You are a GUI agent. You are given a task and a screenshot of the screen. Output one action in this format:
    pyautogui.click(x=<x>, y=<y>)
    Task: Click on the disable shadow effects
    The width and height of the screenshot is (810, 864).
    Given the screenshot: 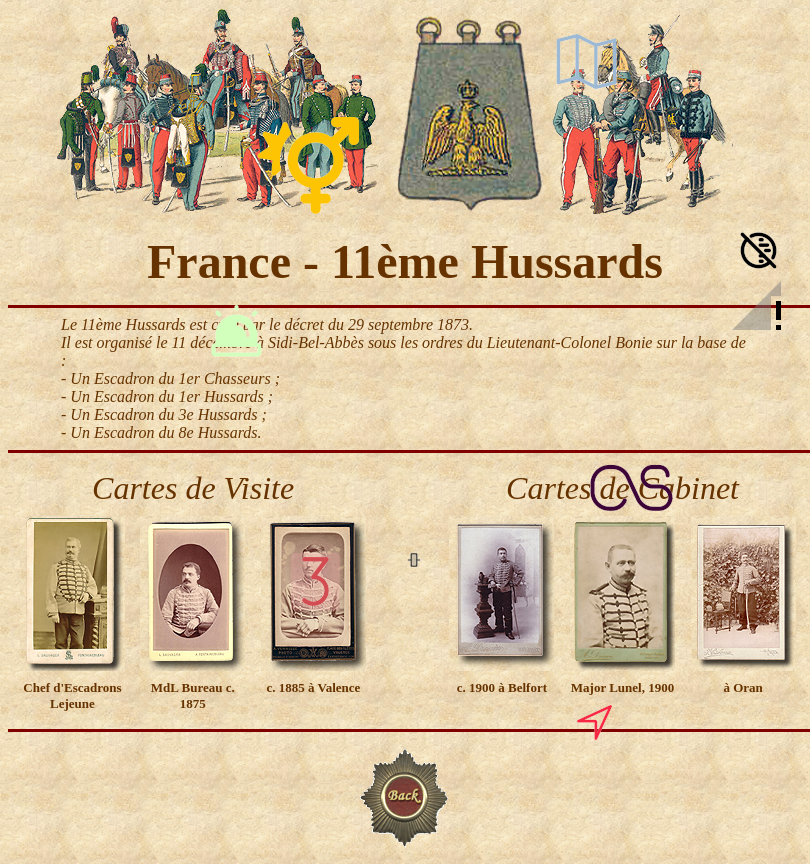 What is the action you would take?
    pyautogui.click(x=758, y=250)
    